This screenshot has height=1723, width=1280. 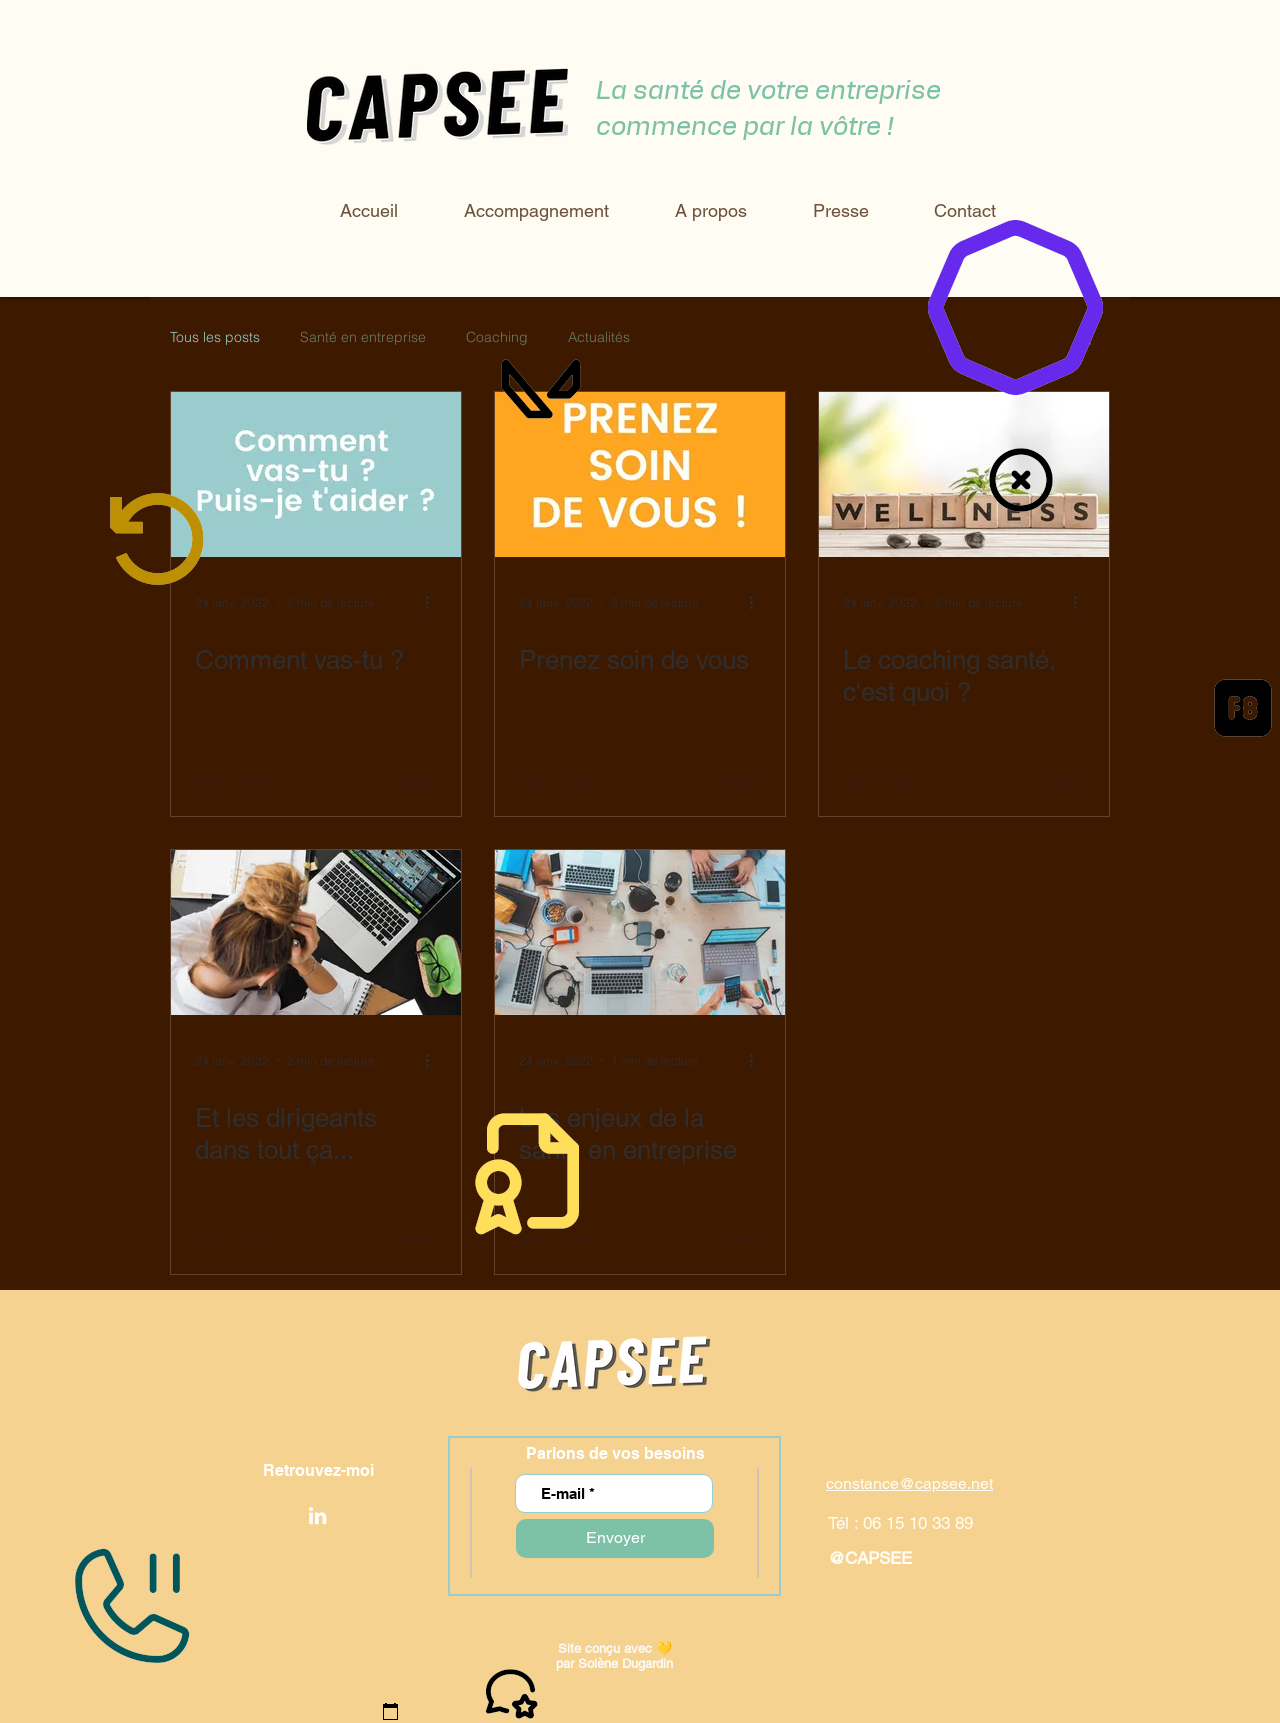 What do you see at coordinates (156, 539) in the screenshot?
I see `restart the debugging session` at bounding box center [156, 539].